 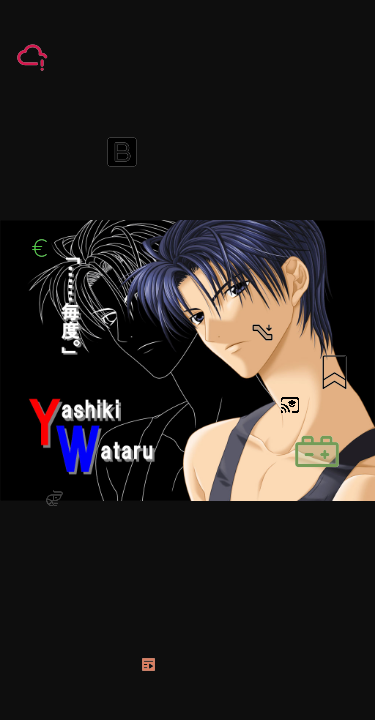 What do you see at coordinates (262, 332) in the screenshot?
I see `indicates escalator going down` at bounding box center [262, 332].